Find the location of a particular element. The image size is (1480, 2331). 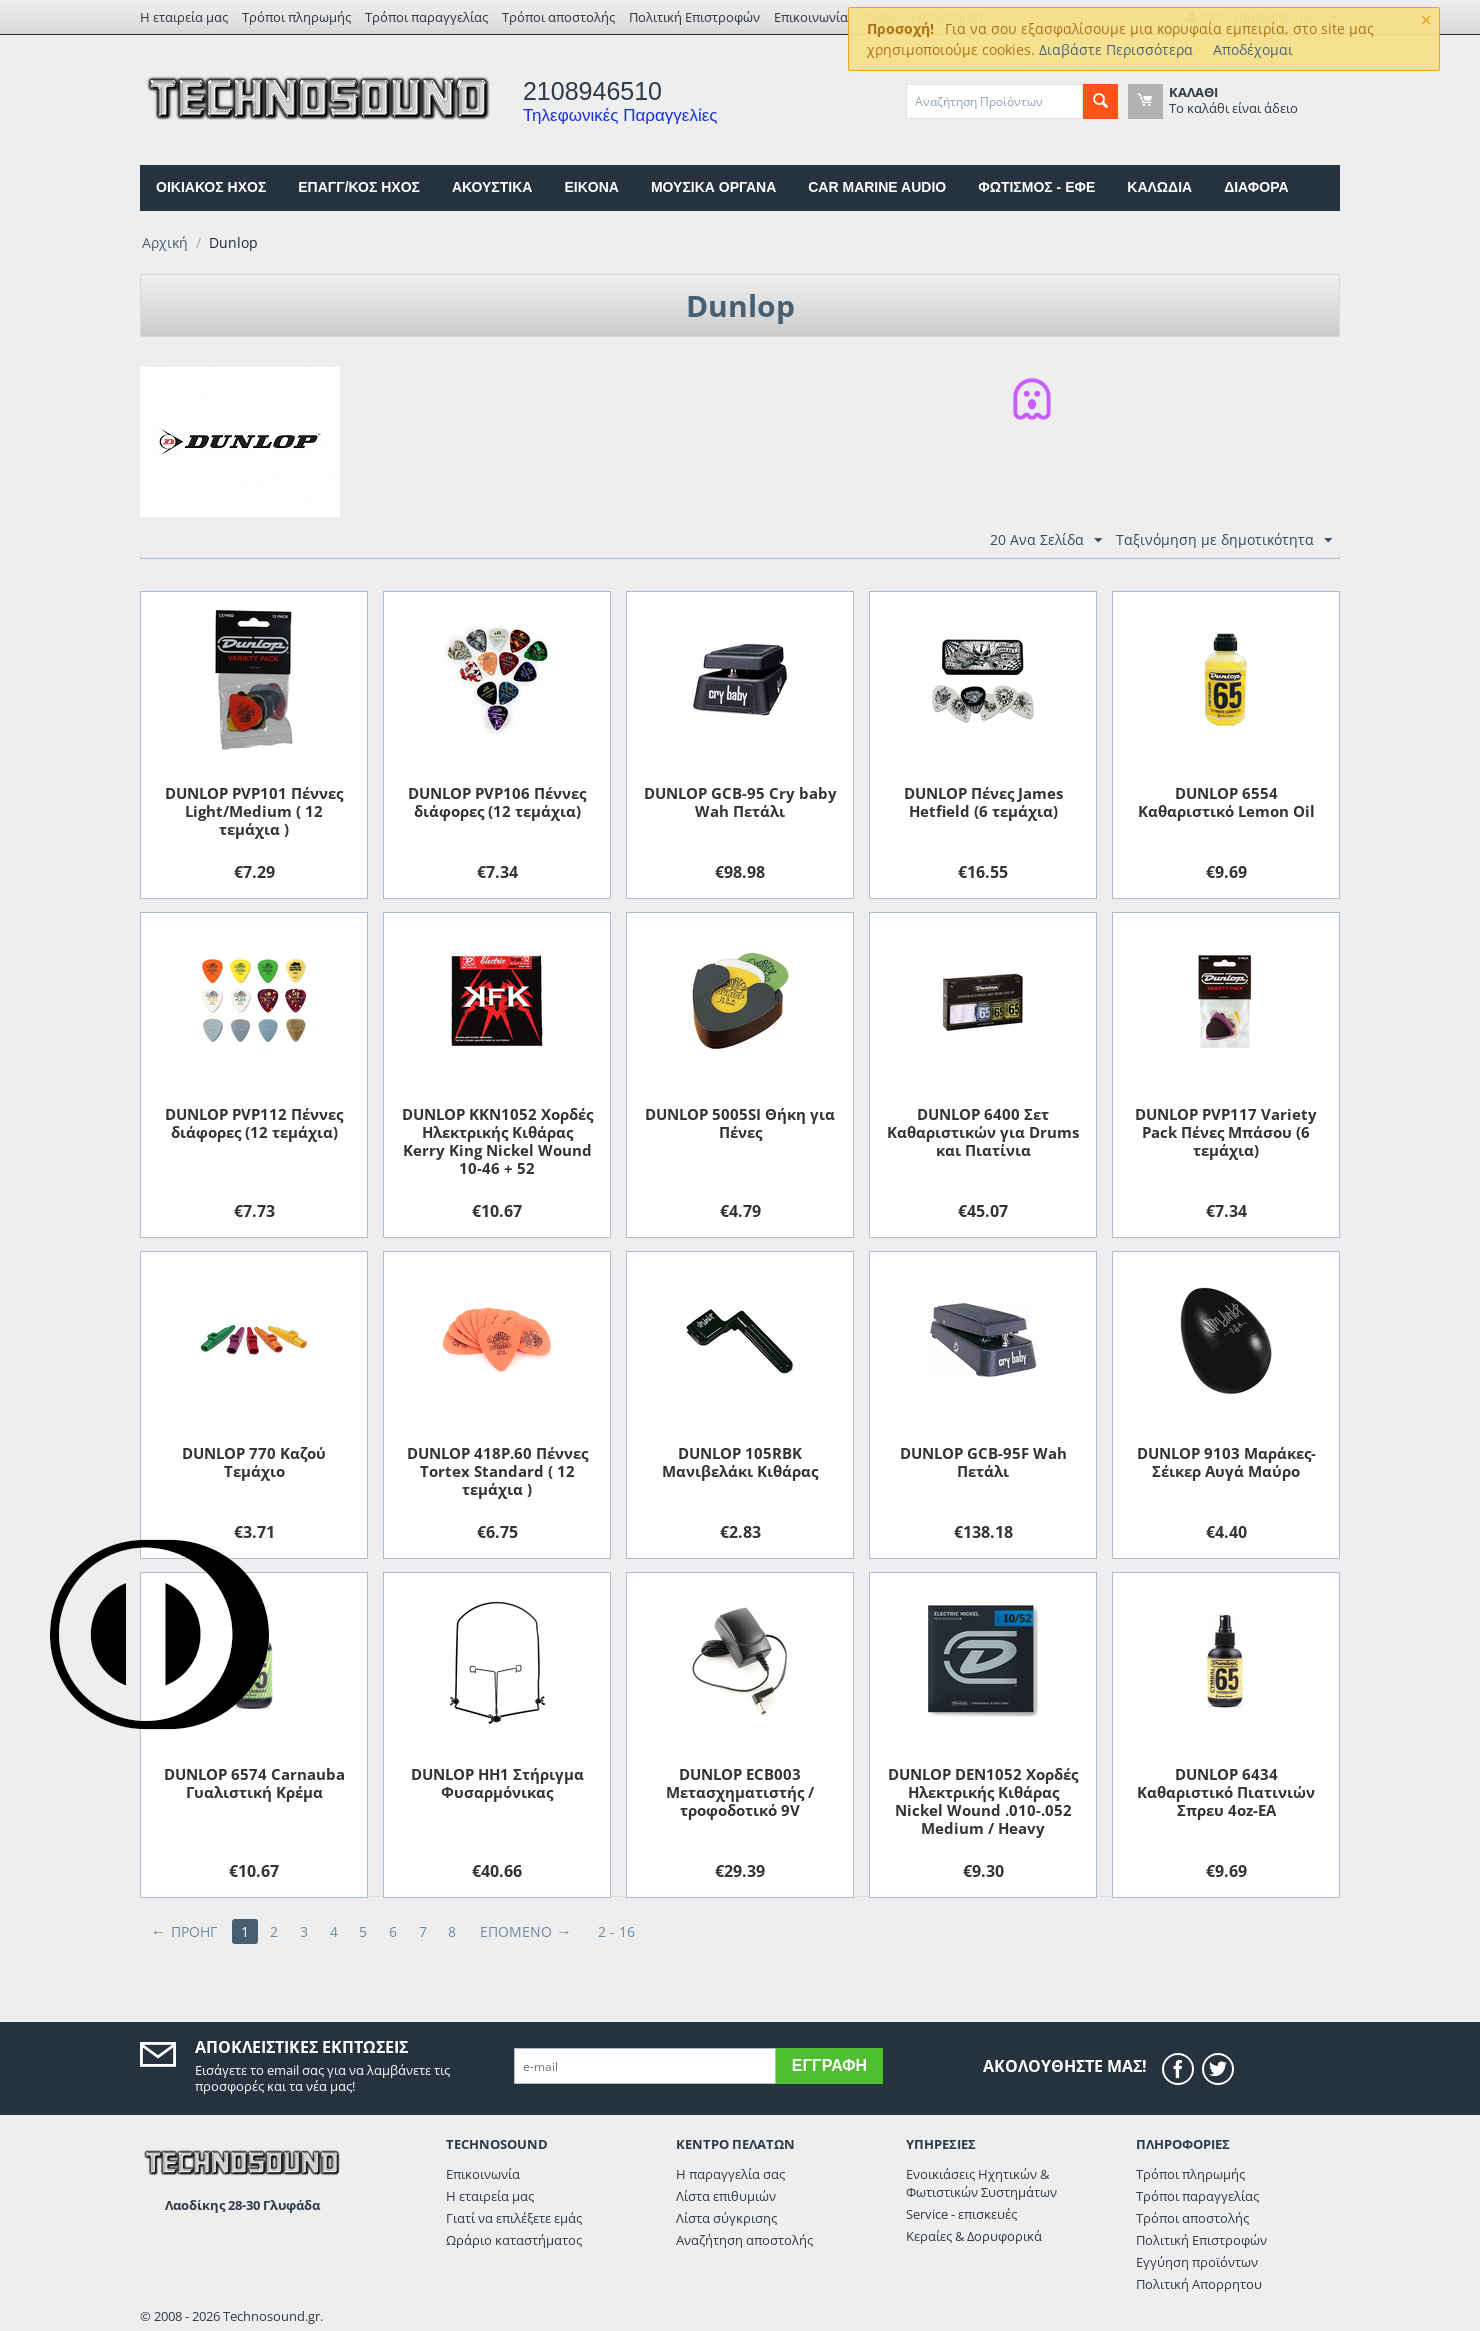

toggle ghost mode or anonymous browsing is located at coordinates (1032, 399).